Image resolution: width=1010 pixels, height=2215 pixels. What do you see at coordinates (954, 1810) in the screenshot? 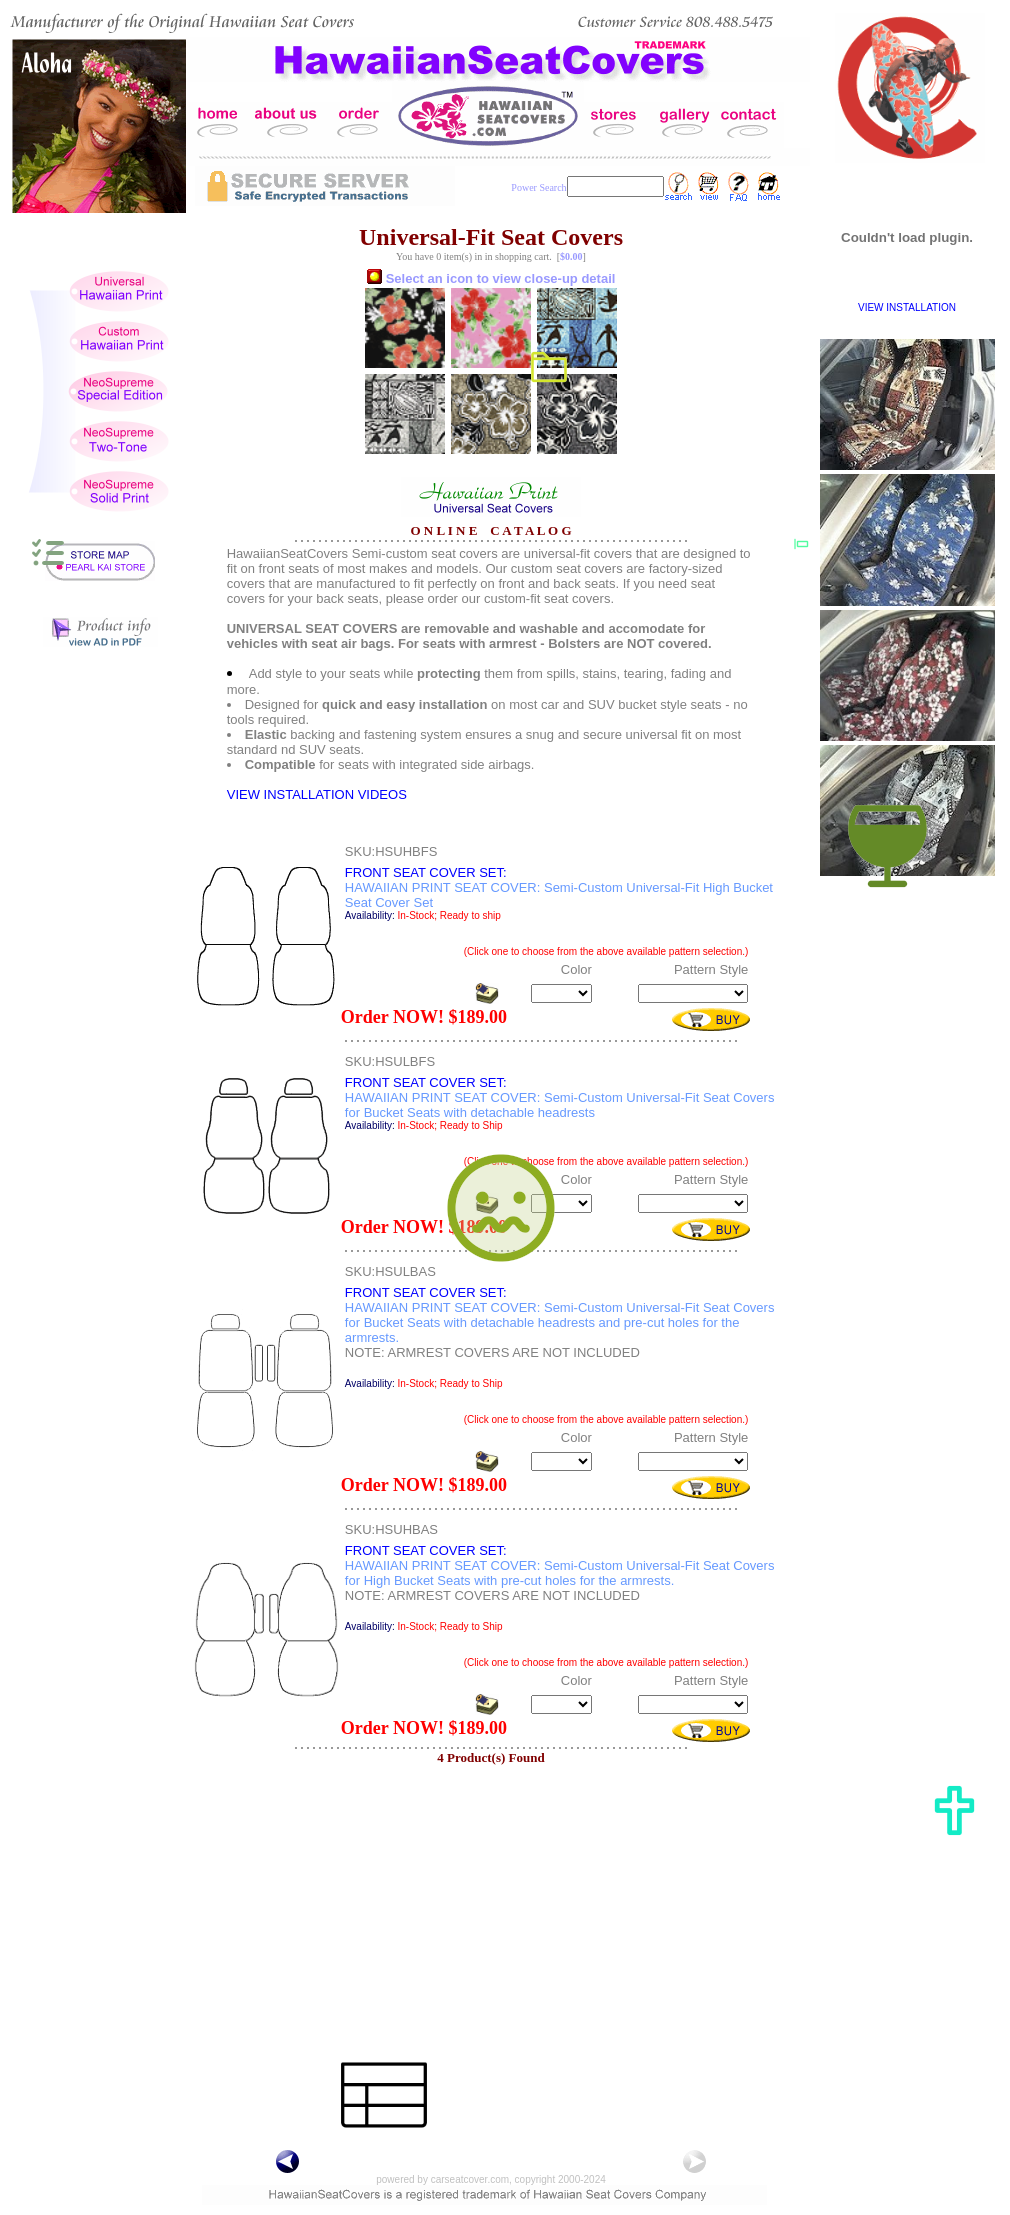
I see `religious or faith-related content` at bounding box center [954, 1810].